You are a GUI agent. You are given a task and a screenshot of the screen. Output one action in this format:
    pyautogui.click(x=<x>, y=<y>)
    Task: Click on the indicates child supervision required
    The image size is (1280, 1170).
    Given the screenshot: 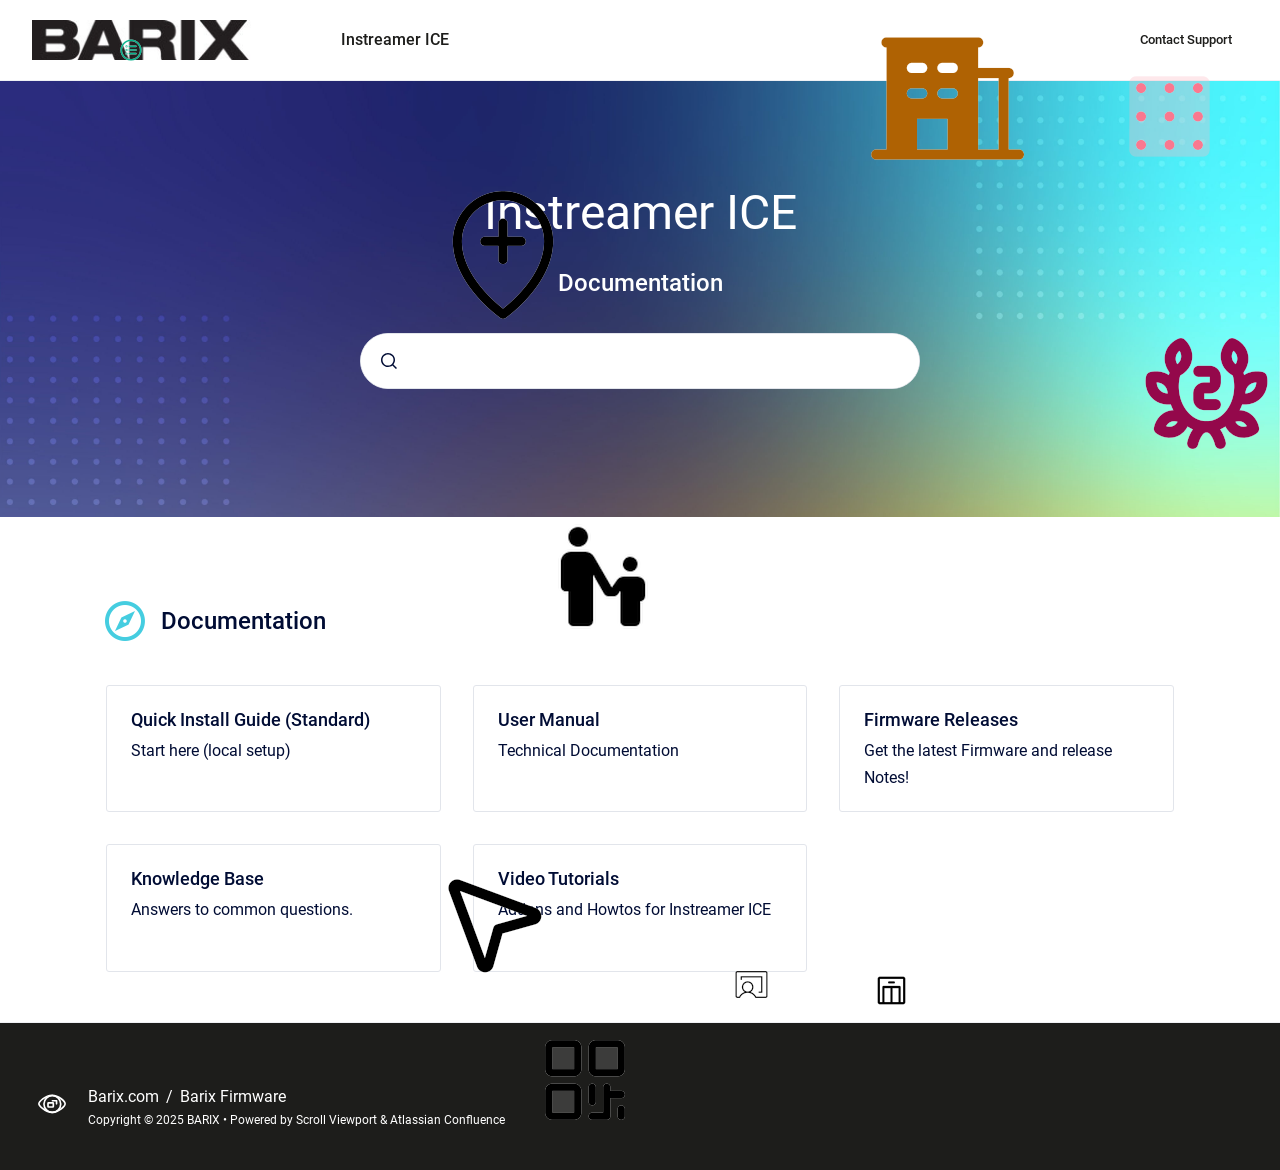 What is the action you would take?
    pyautogui.click(x=605, y=576)
    